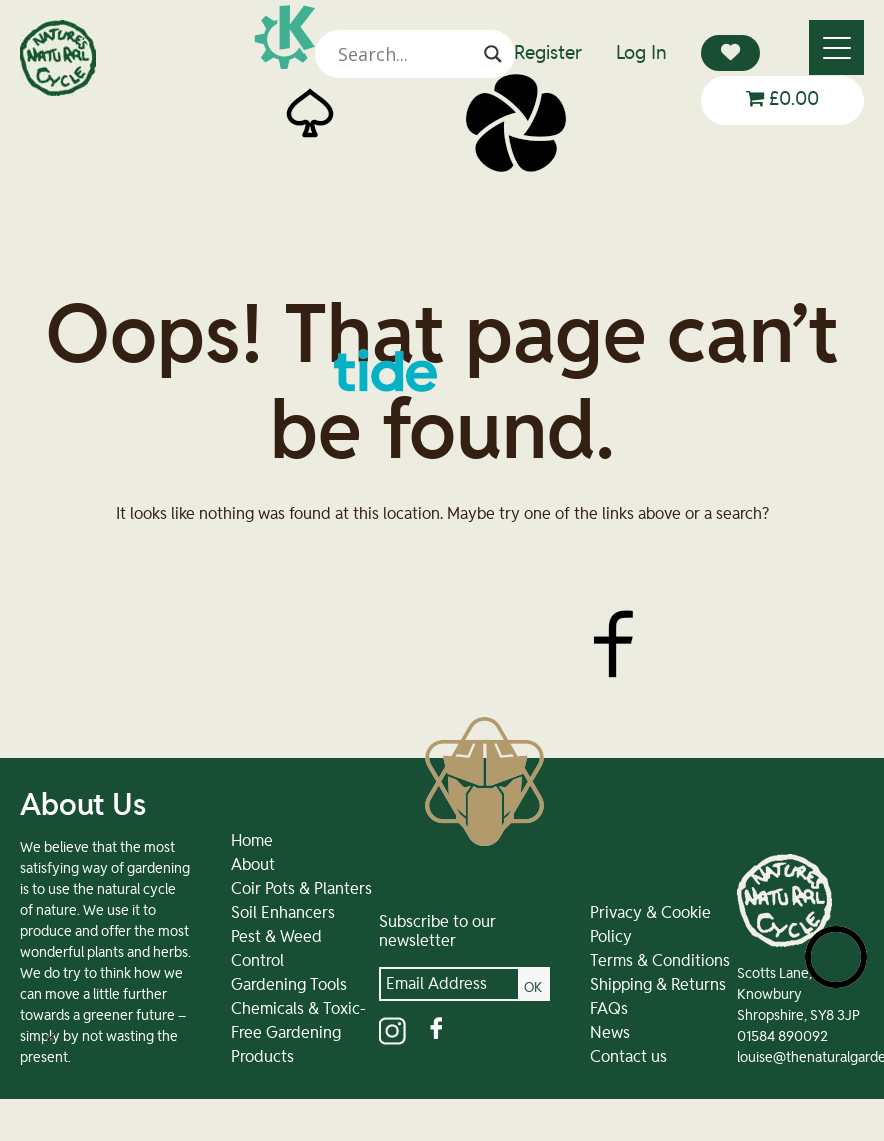  Describe the element at coordinates (385, 370) in the screenshot. I see `open the Tide banking app` at that location.